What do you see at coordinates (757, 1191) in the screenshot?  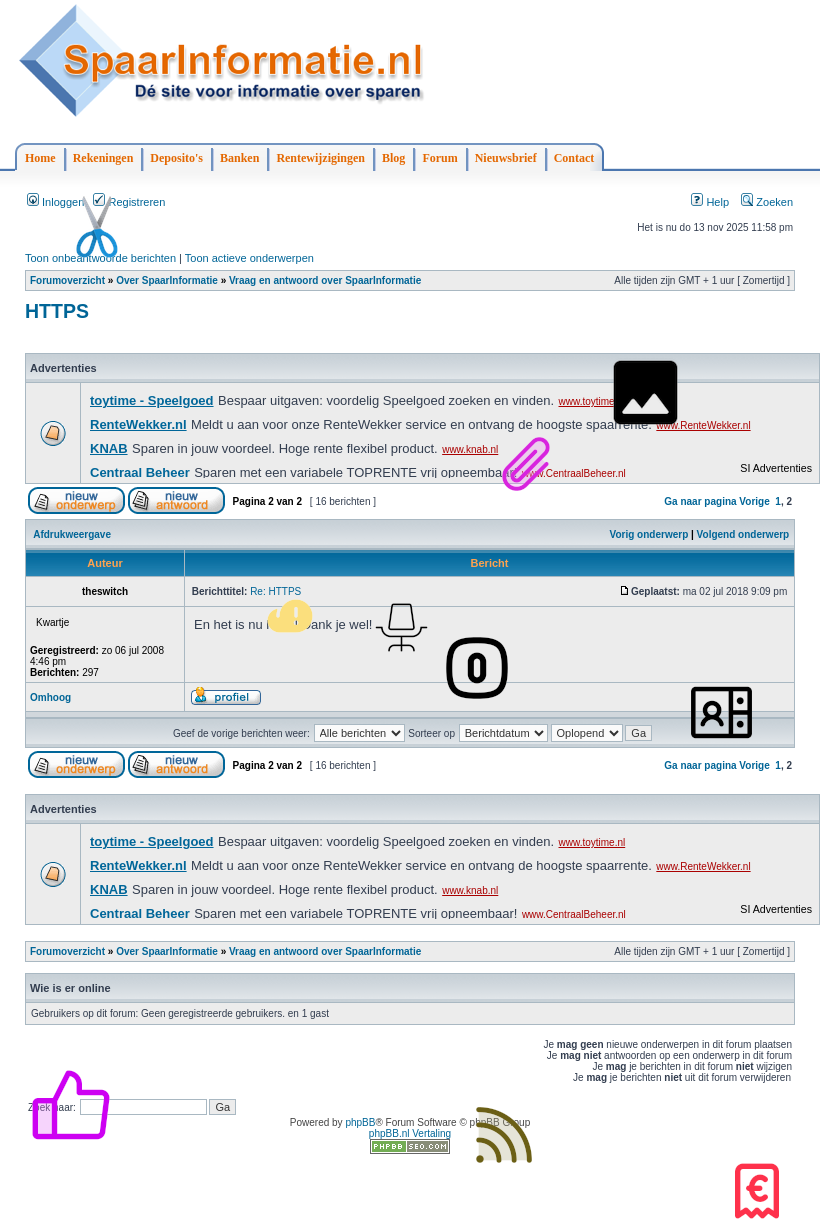 I see `view euro transaction receipt` at bounding box center [757, 1191].